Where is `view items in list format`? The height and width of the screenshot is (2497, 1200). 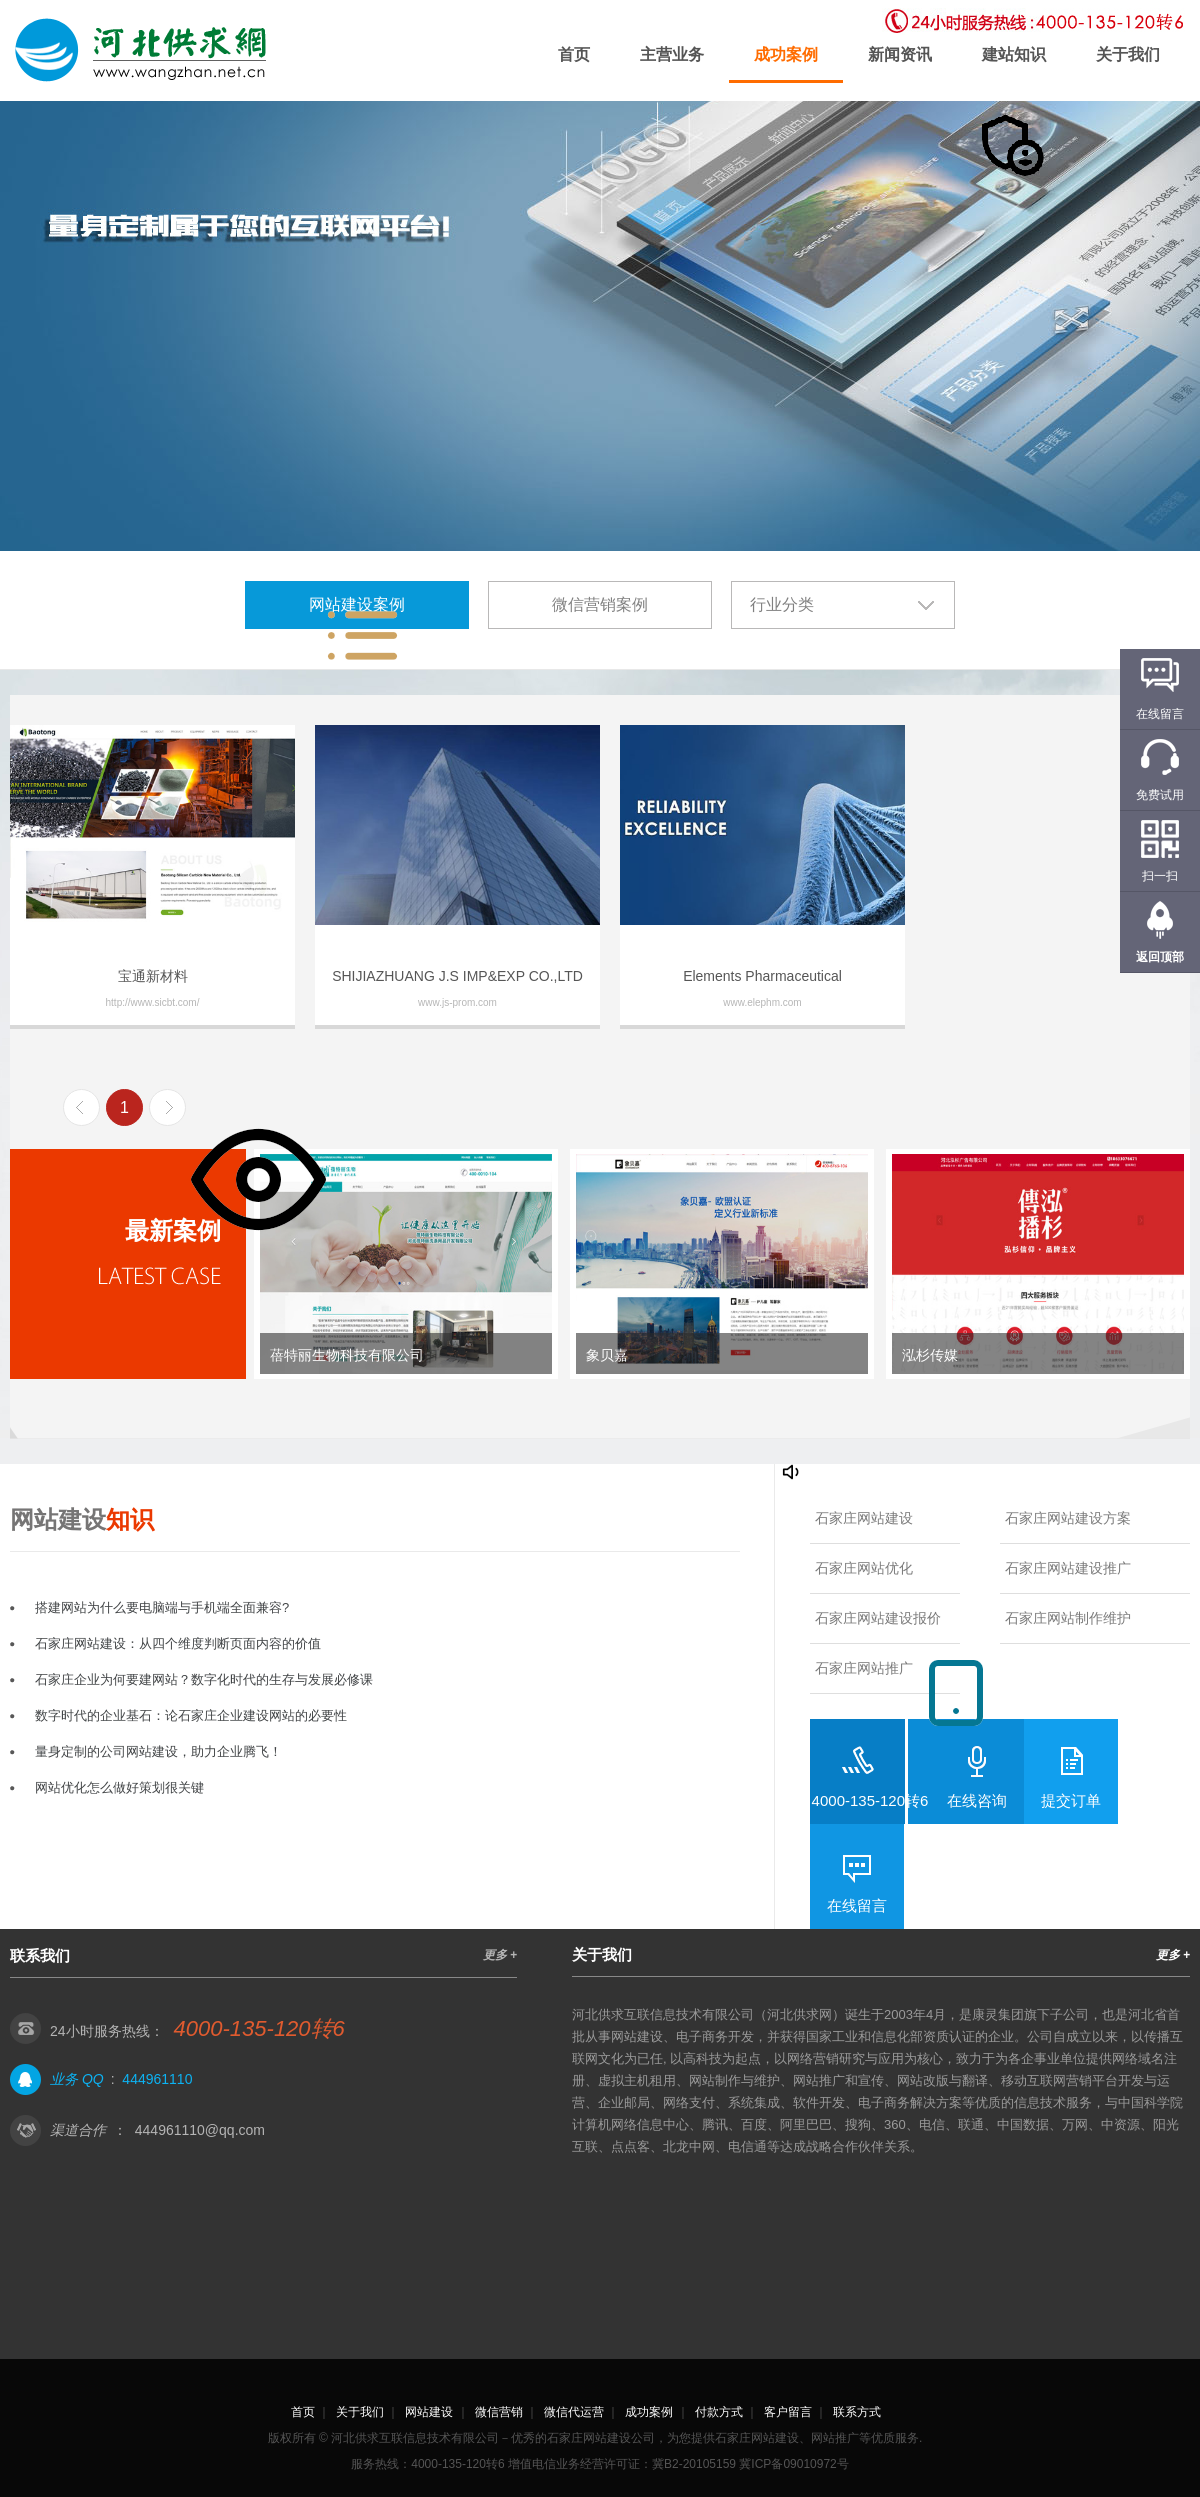 view items in list format is located at coordinates (362, 635).